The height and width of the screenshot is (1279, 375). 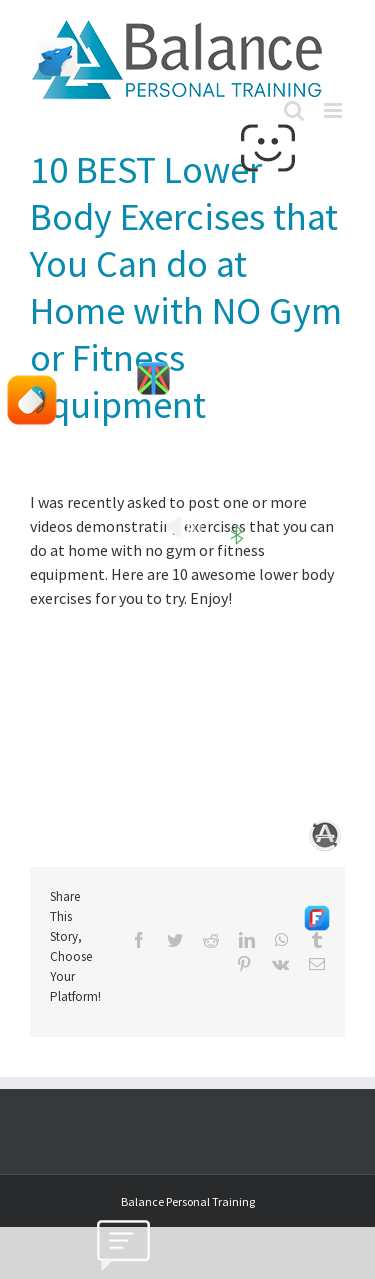 What do you see at coordinates (268, 148) in the screenshot?
I see `face recognition authentication` at bounding box center [268, 148].